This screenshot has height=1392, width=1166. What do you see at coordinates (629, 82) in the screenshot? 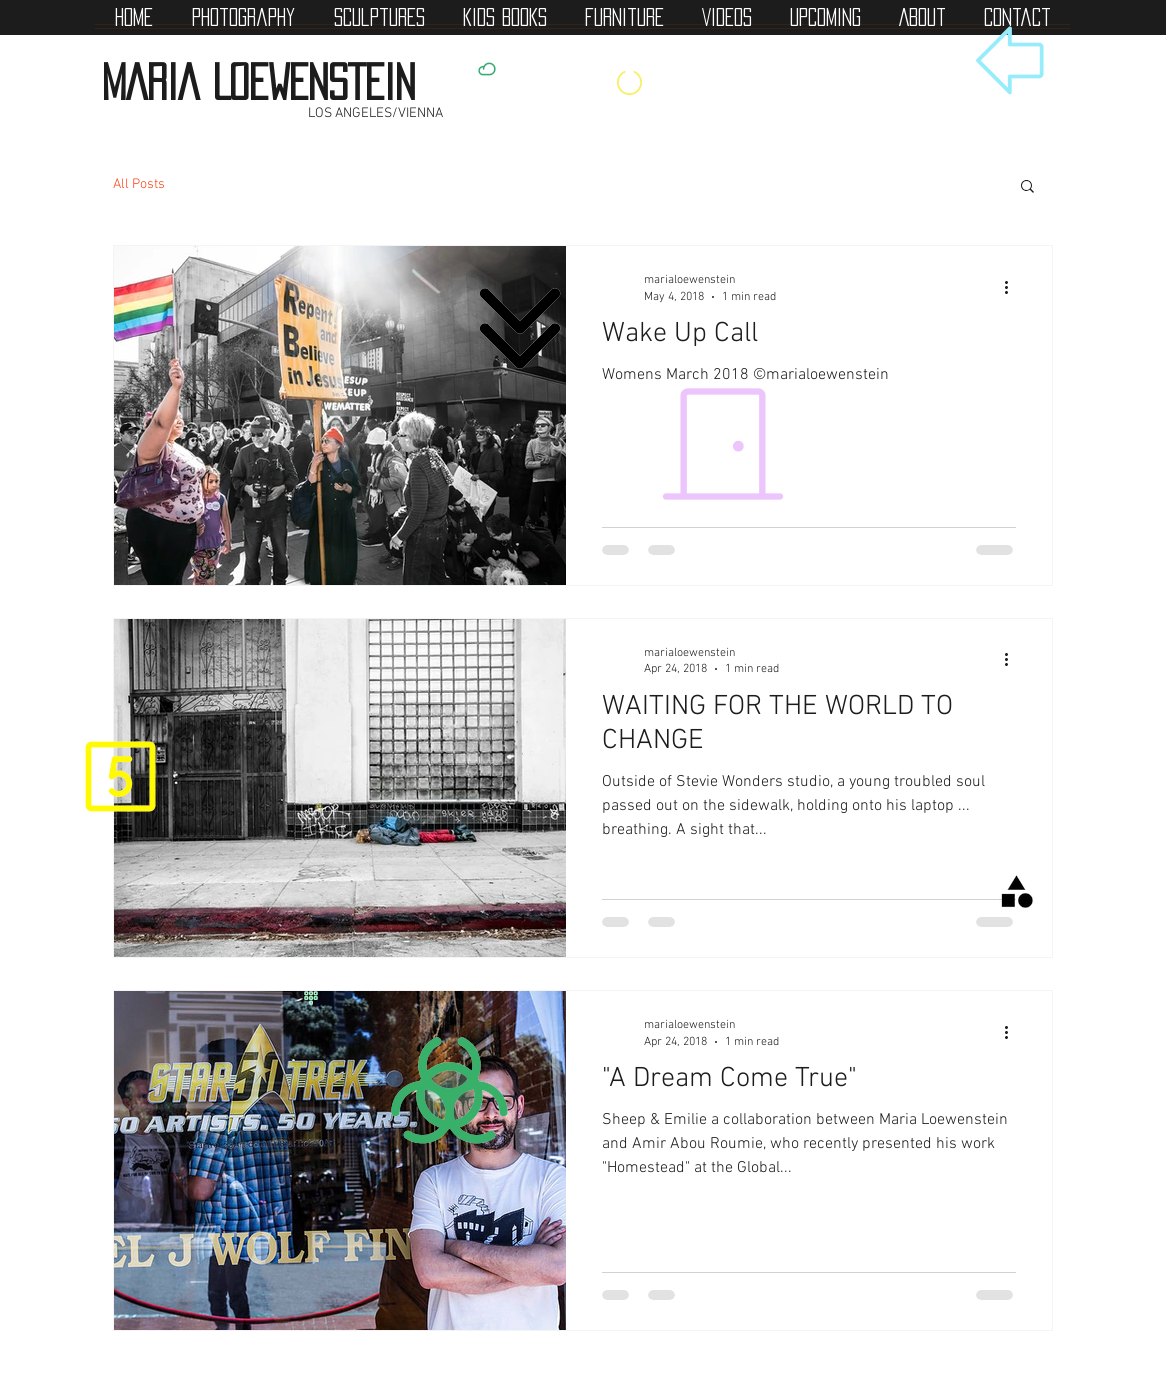
I see `loading or processing in progress` at bounding box center [629, 82].